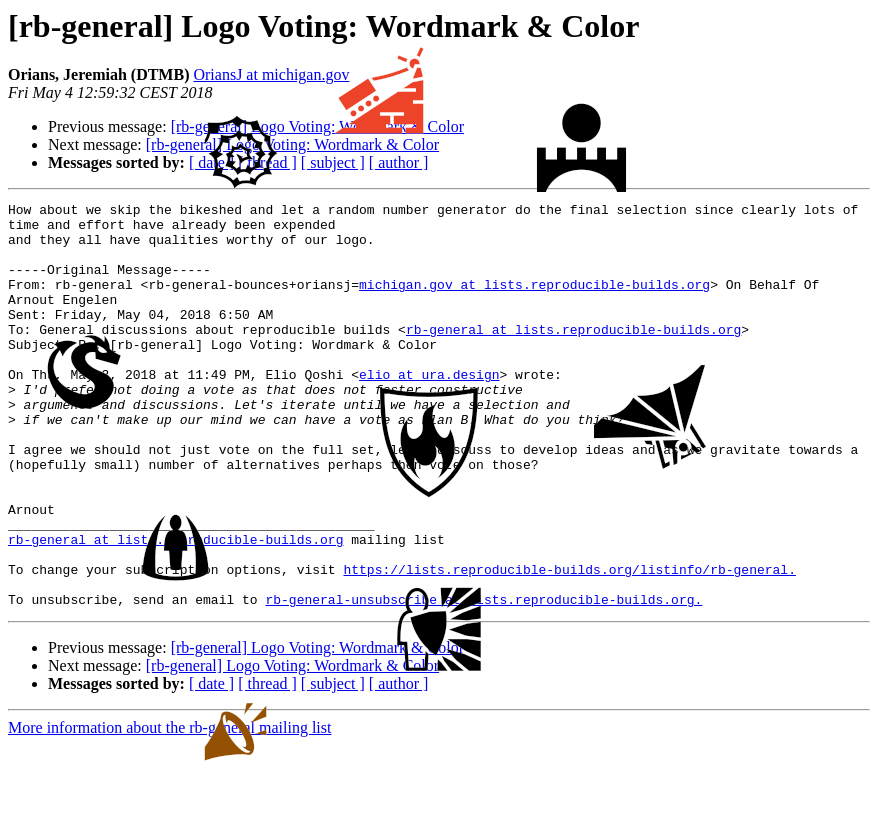 The height and width of the screenshot is (826, 878). I want to click on access hang gliding or paragliding activities, so click(650, 417).